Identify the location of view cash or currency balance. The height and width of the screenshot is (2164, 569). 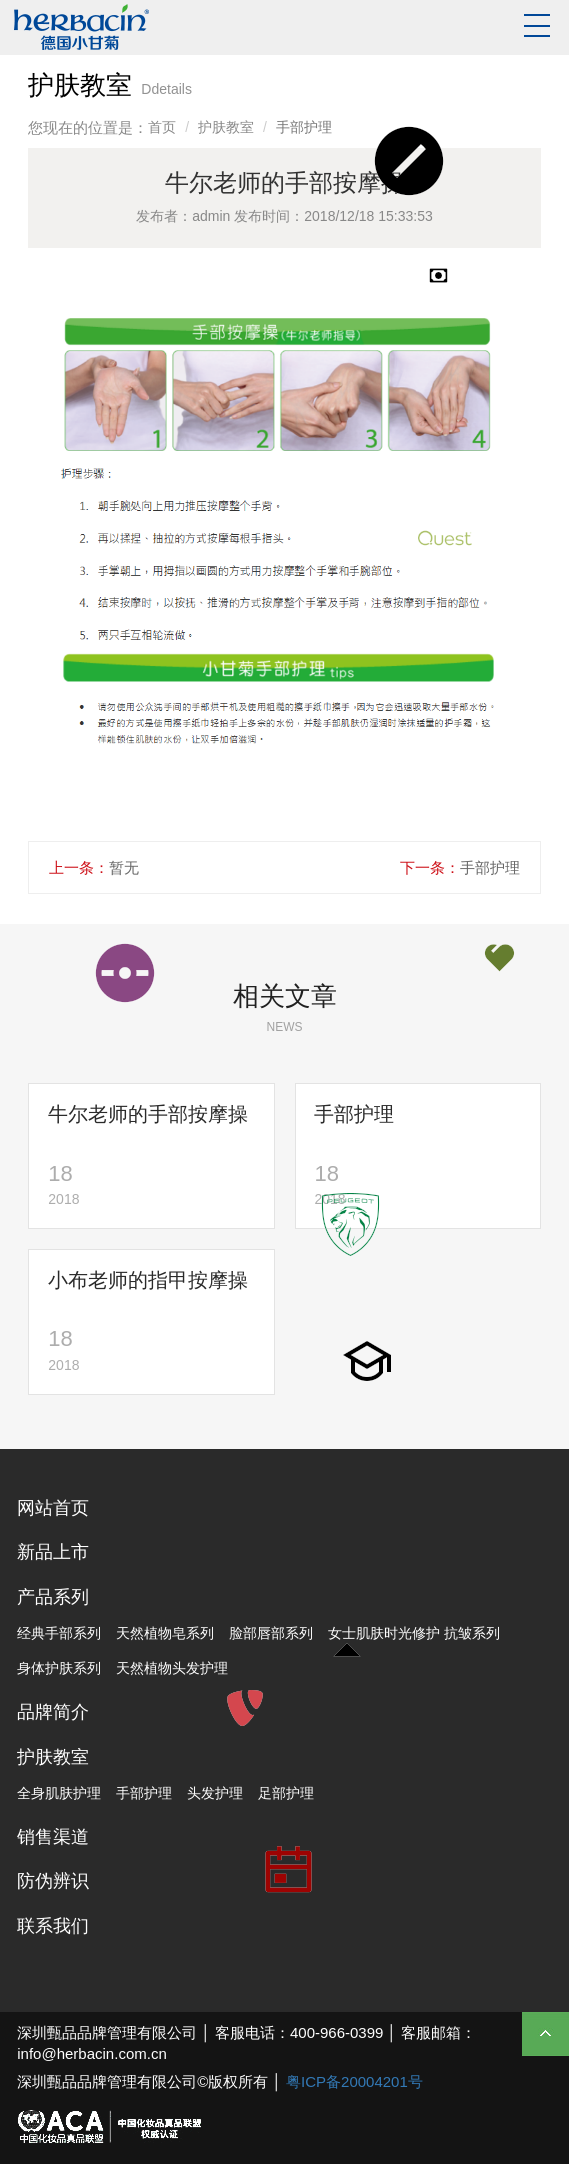
(438, 275).